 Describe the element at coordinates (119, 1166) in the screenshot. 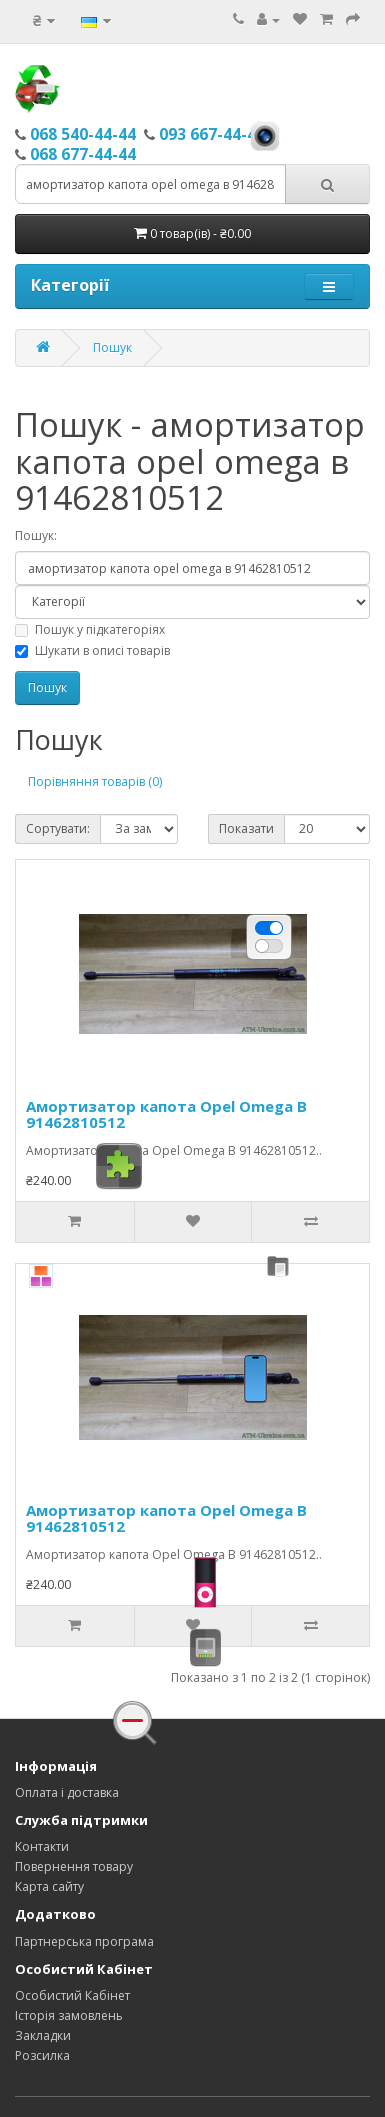

I see `browse or manage system add-ons` at that location.